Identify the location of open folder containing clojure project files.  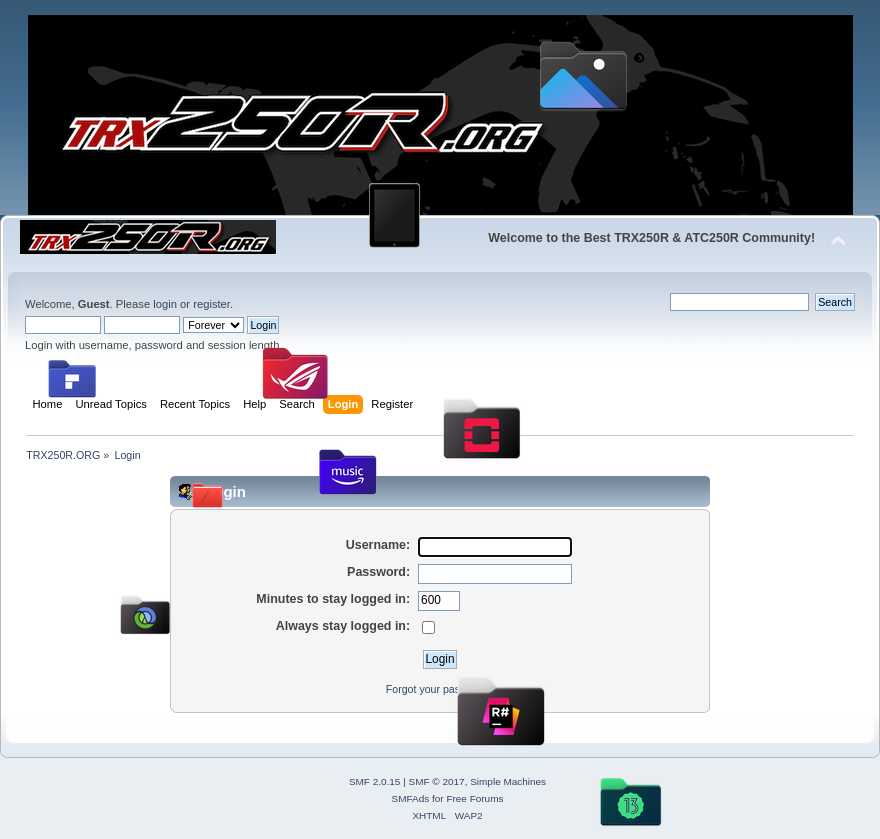
(145, 616).